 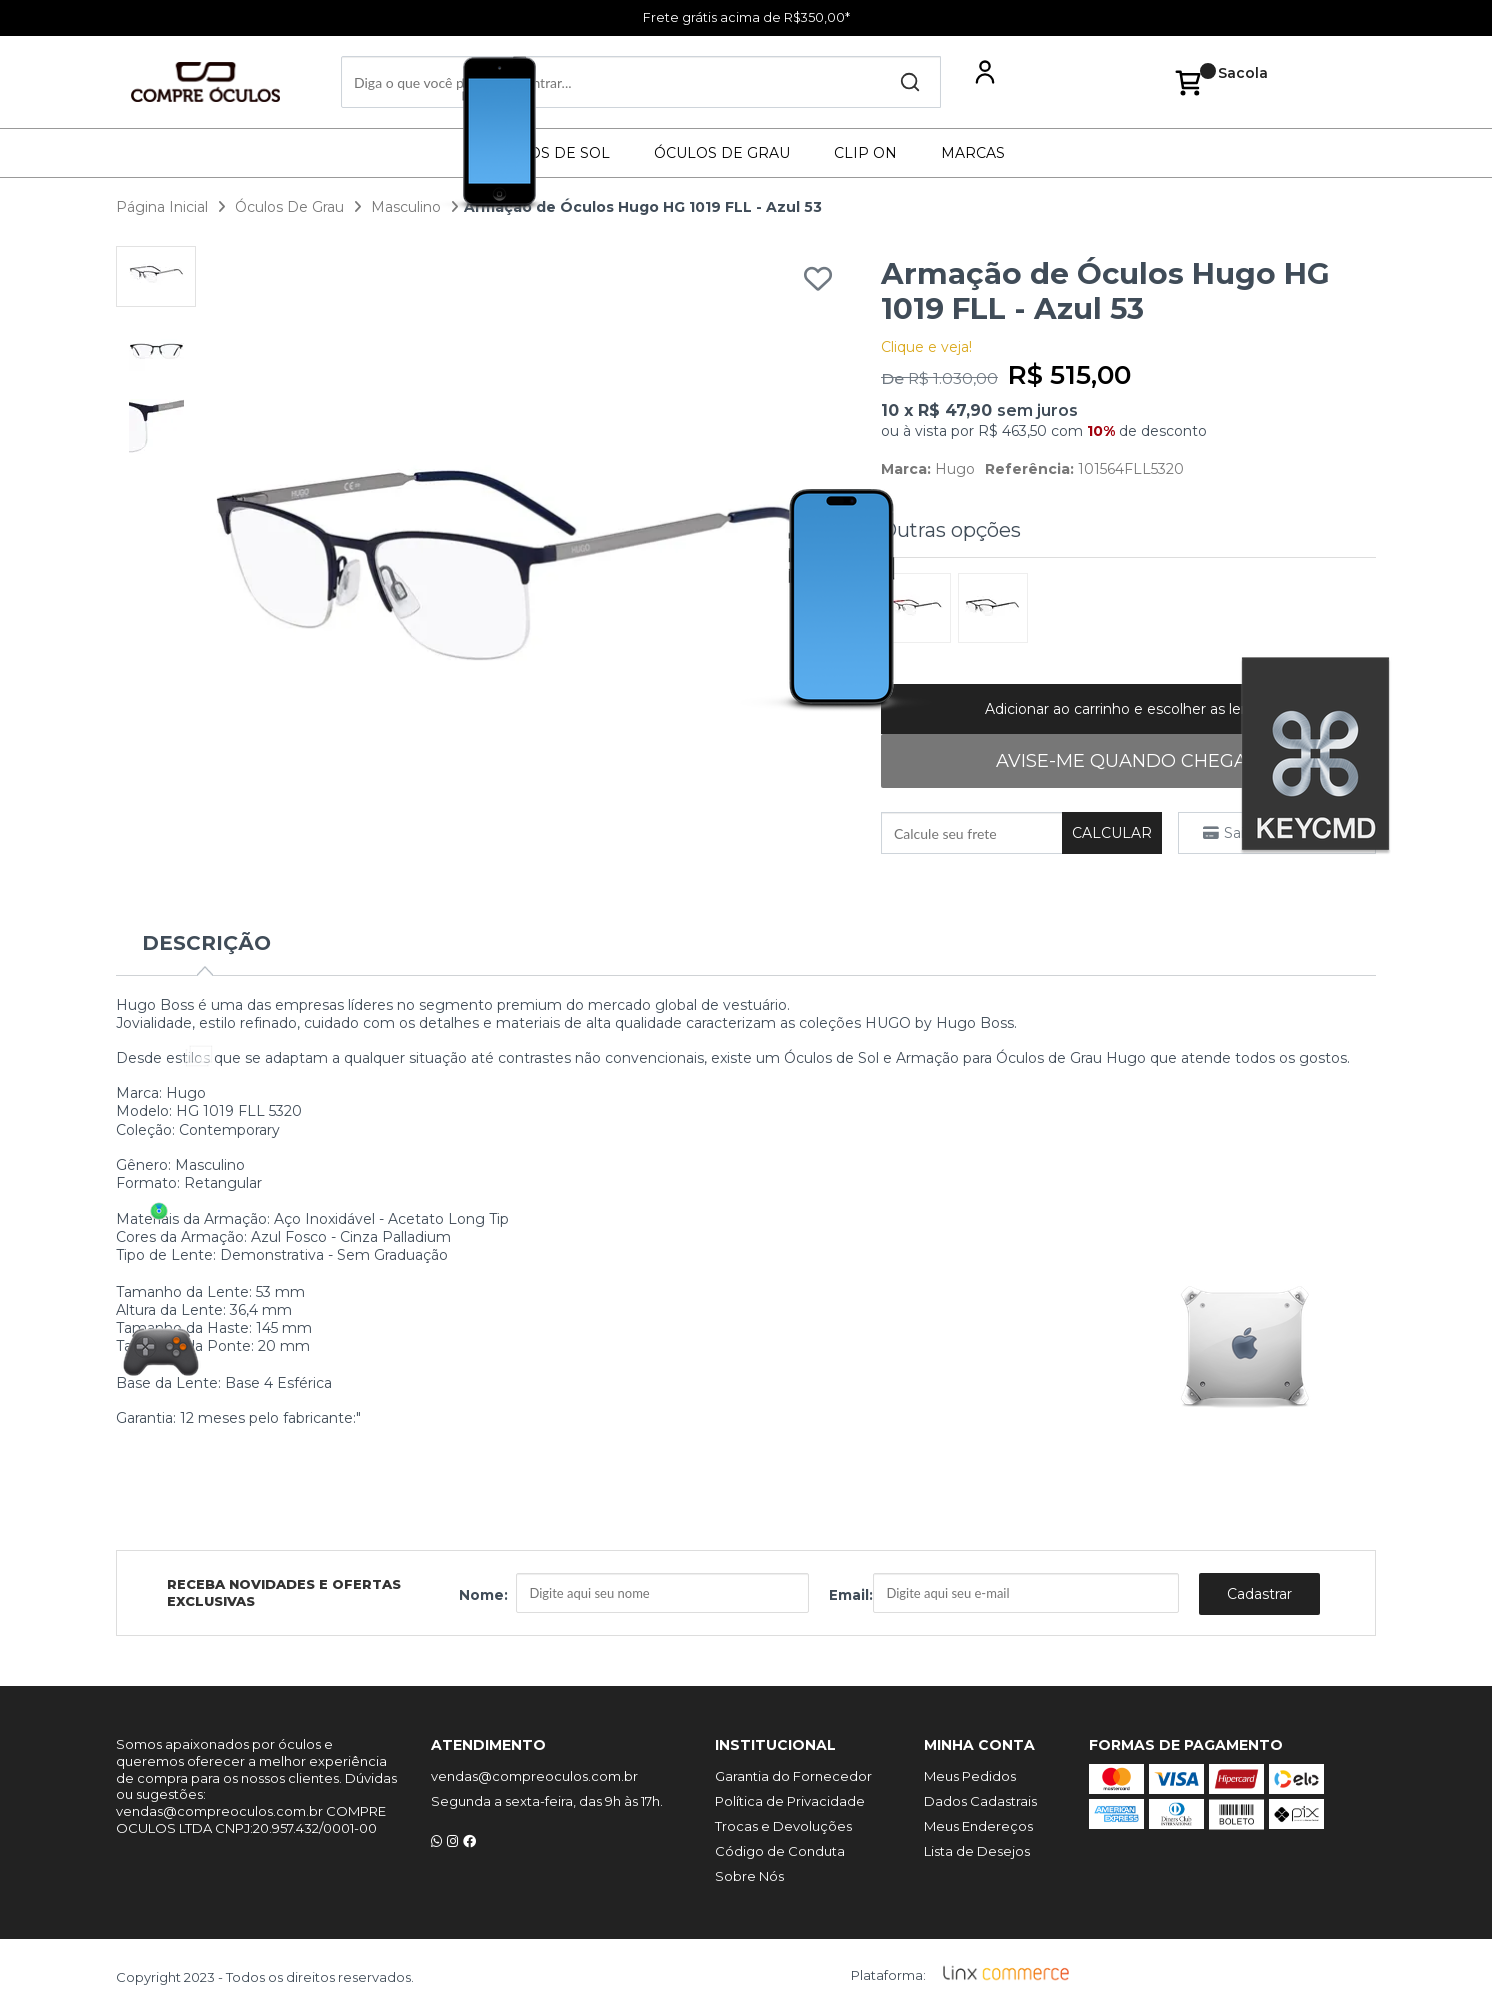 I want to click on iPod Touch device connected to your system, so click(x=499, y=133).